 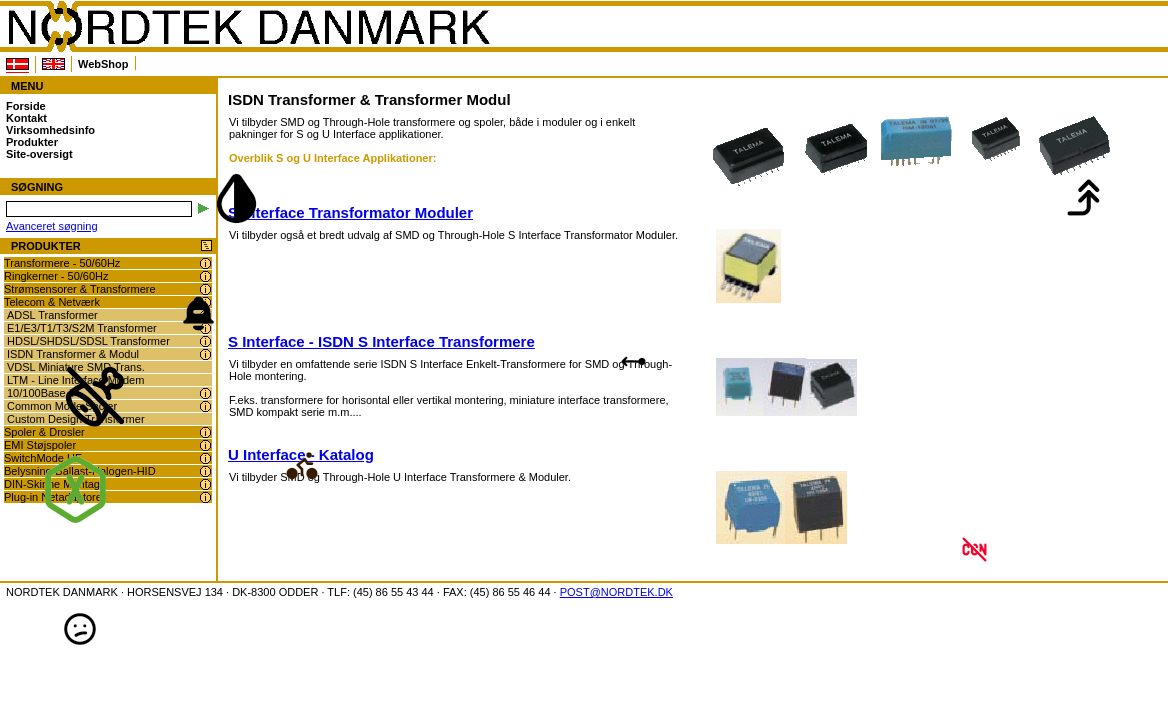 What do you see at coordinates (198, 313) in the screenshot?
I see `remove a notification or alert` at bounding box center [198, 313].